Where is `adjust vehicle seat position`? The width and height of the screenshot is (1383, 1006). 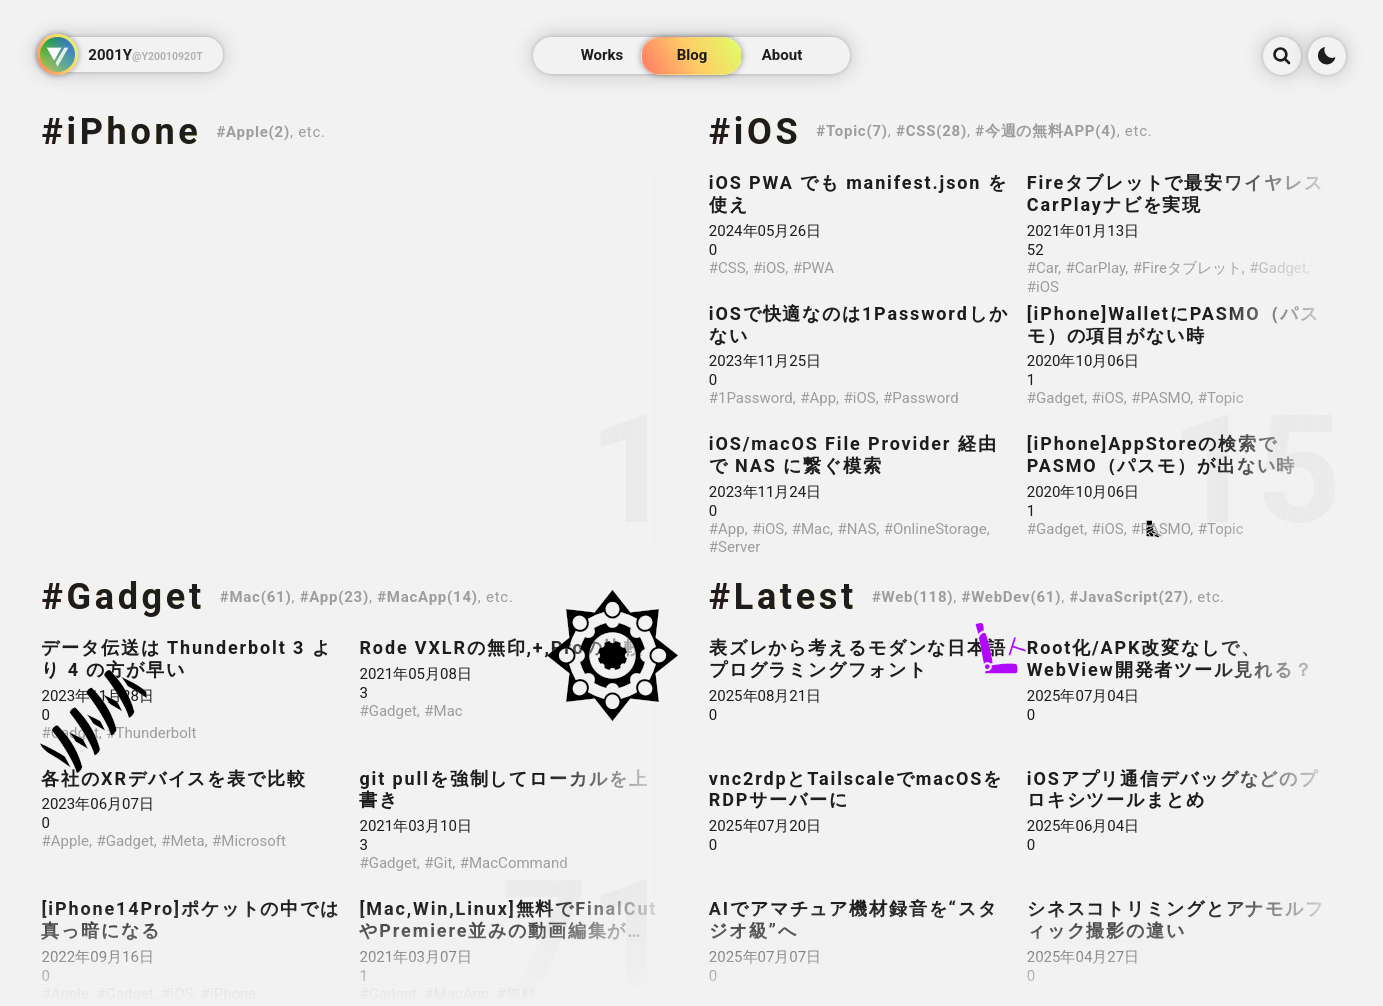
adjust vehicle seat position is located at coordinates (1000, 648).